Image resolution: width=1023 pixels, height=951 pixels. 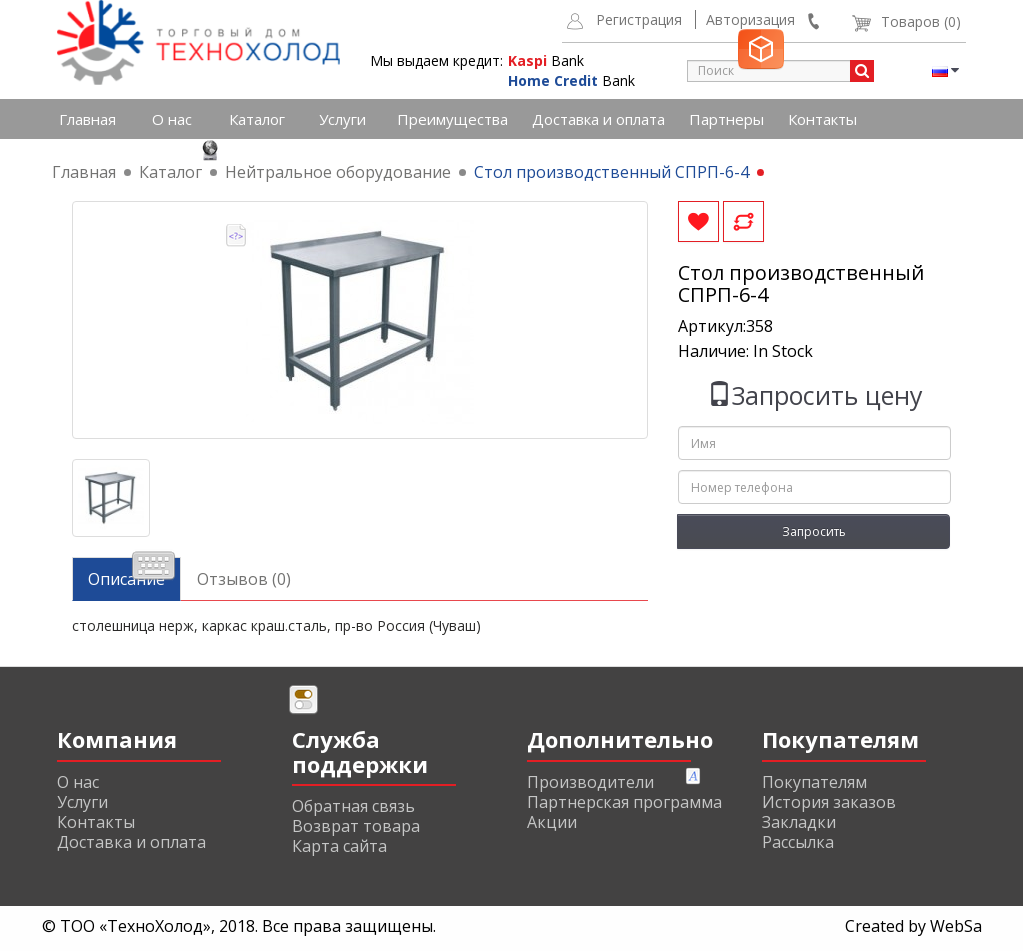 I want to click on open unity tweak tool settings, so click(x=303, y=699).